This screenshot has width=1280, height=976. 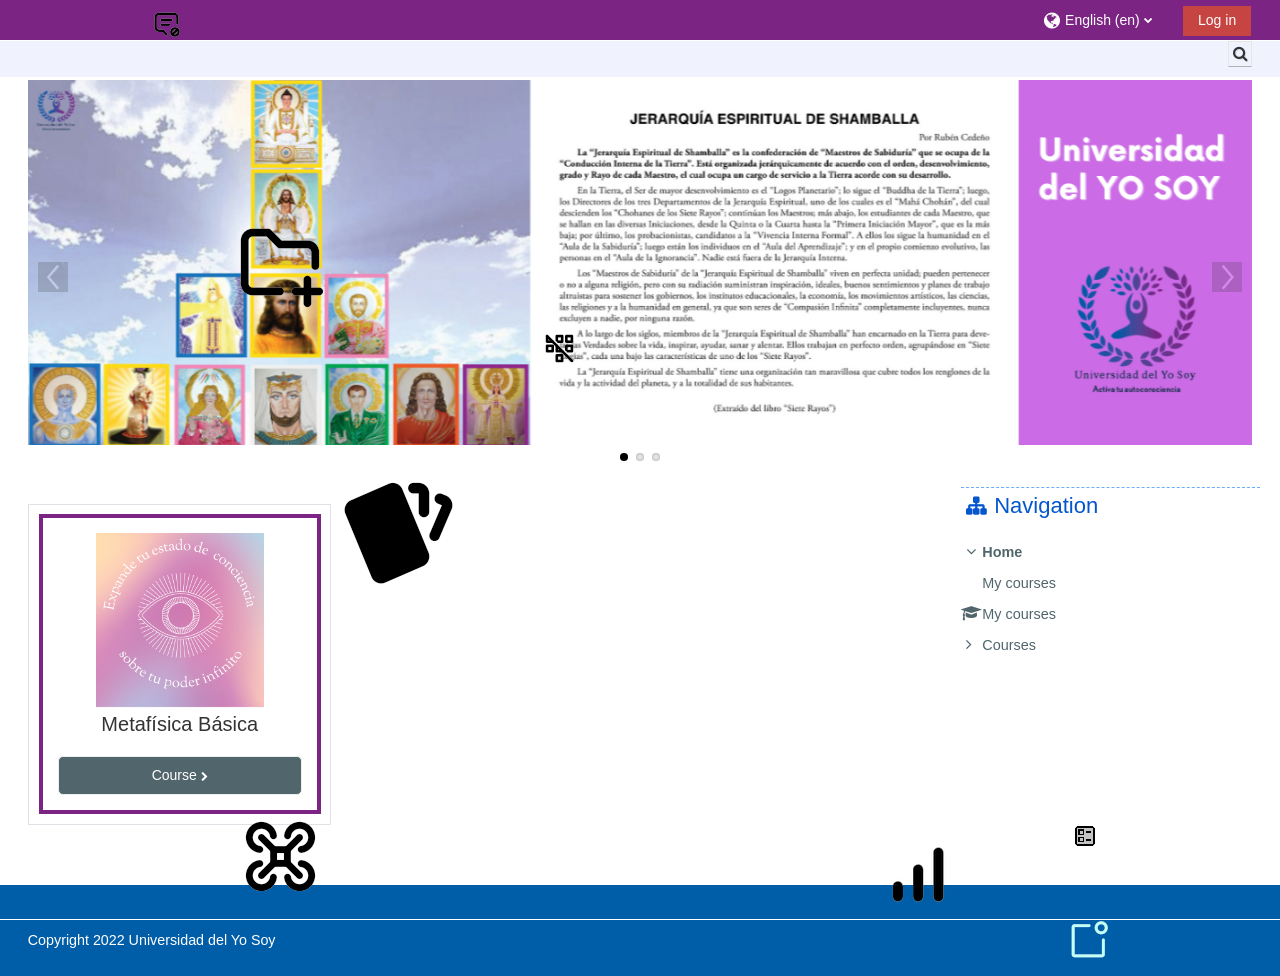 What do you see at coordinates (397, 530) in the screenshot?
I see `view your card collection` at bounding box center [397, 530].